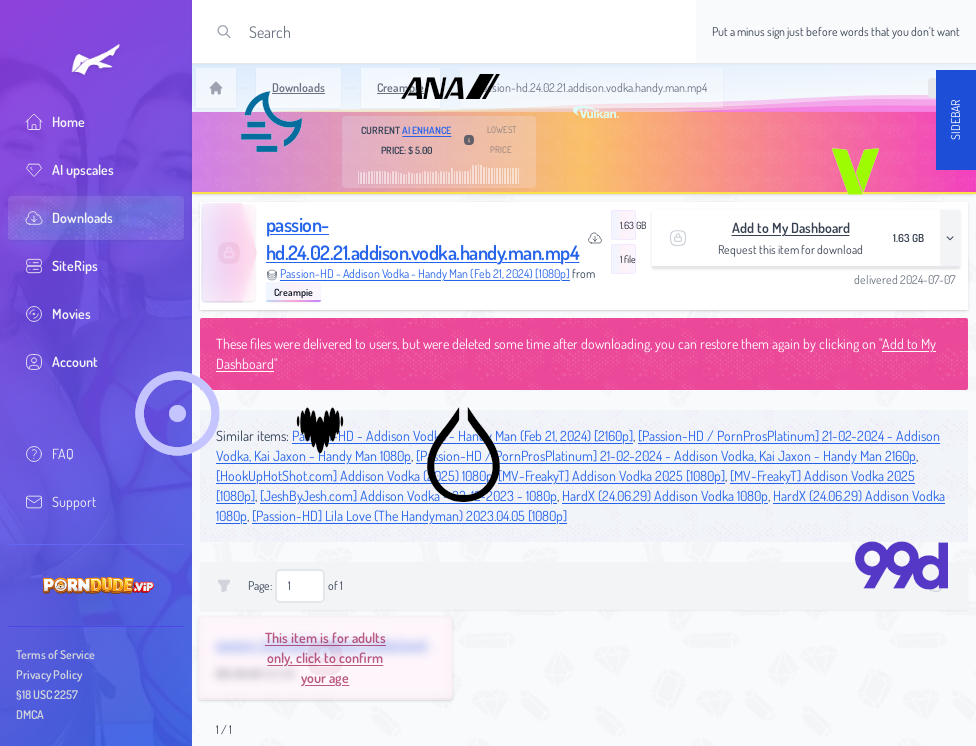  Describe the element at coordinates (855, 171) in the screenshot. I see `V programming language logo` at that location.